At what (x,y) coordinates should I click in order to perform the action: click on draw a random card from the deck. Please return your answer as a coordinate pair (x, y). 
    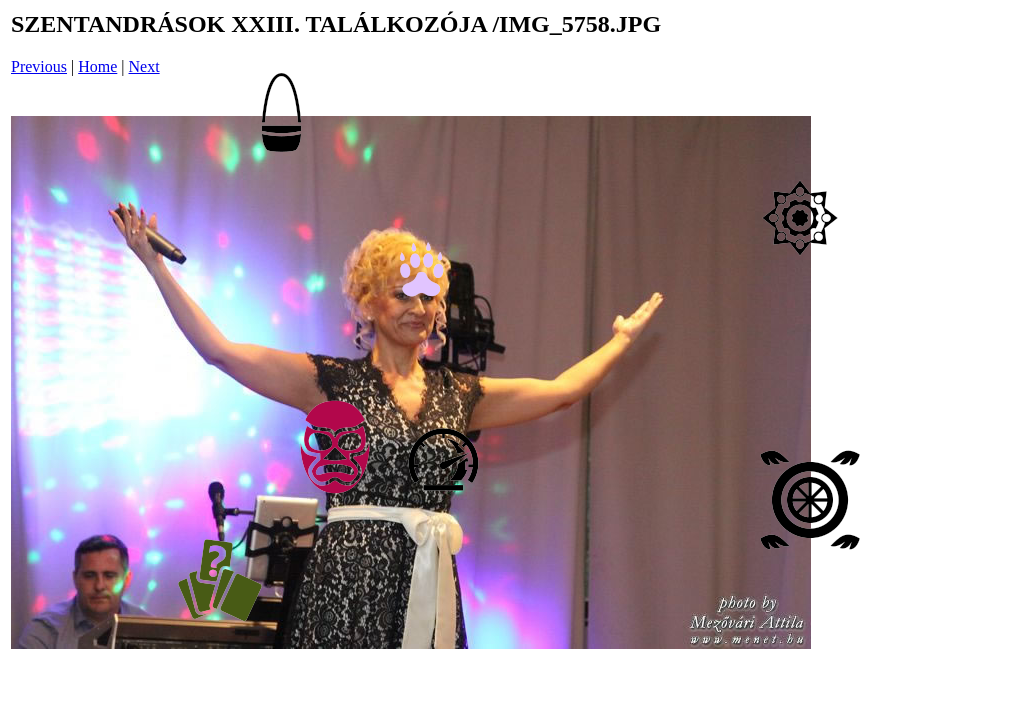
    Looking at the image, I should click on (220, 580).